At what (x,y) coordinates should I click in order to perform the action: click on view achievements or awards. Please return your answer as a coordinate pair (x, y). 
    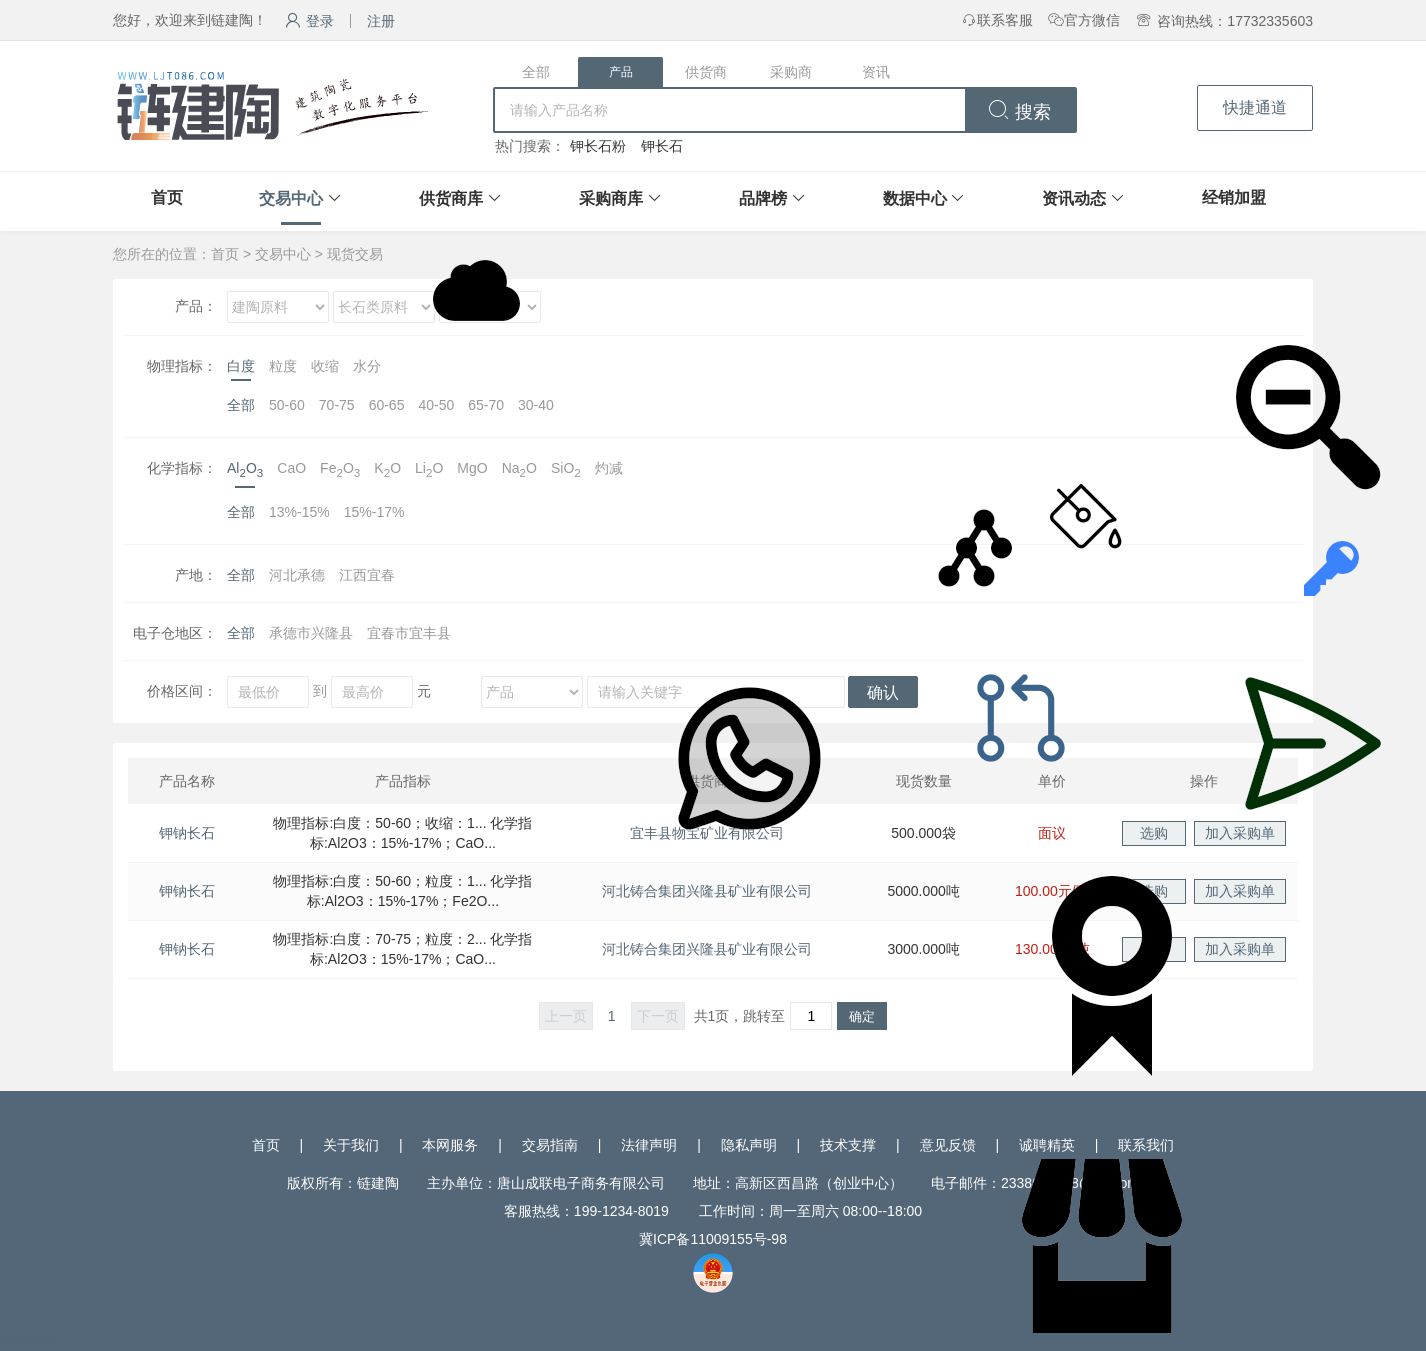
    Looking at the image, I should click on (1112, 976).